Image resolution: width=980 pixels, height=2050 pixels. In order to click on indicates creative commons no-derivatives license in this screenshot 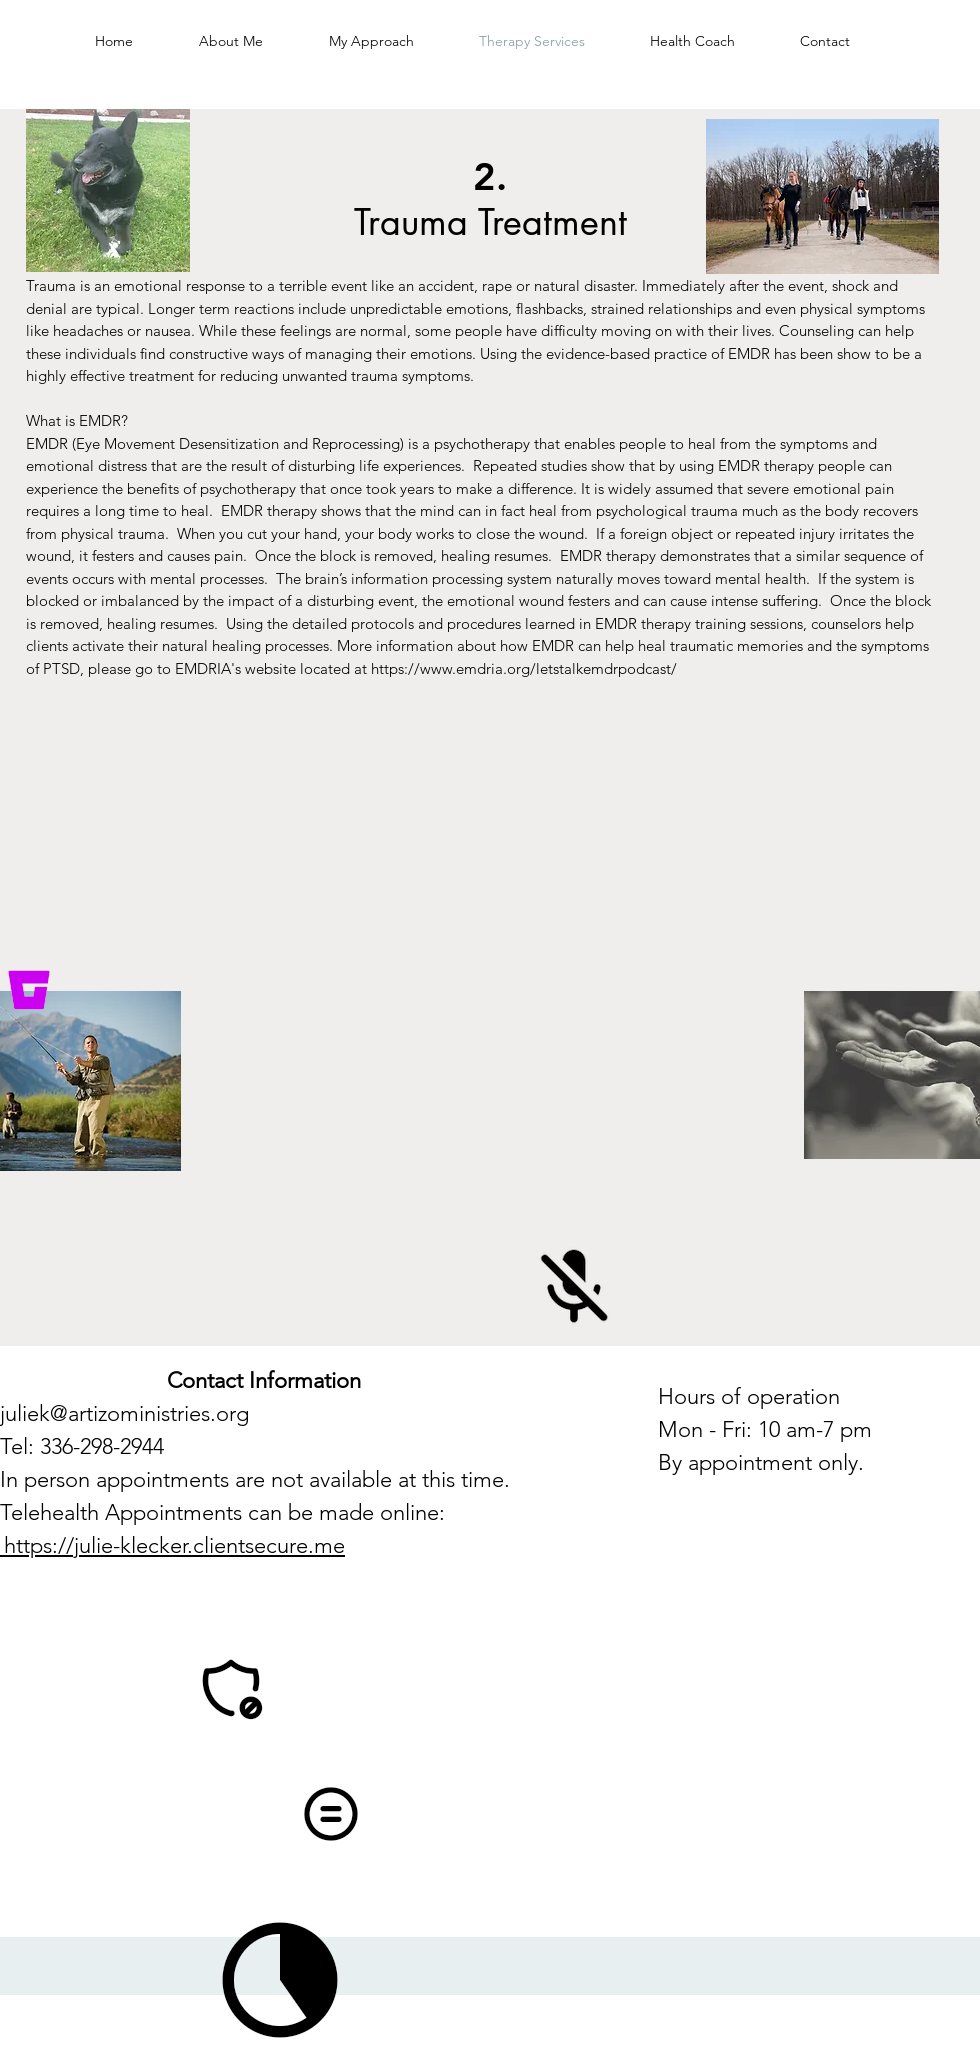, I will do `click(331, 1814)`.